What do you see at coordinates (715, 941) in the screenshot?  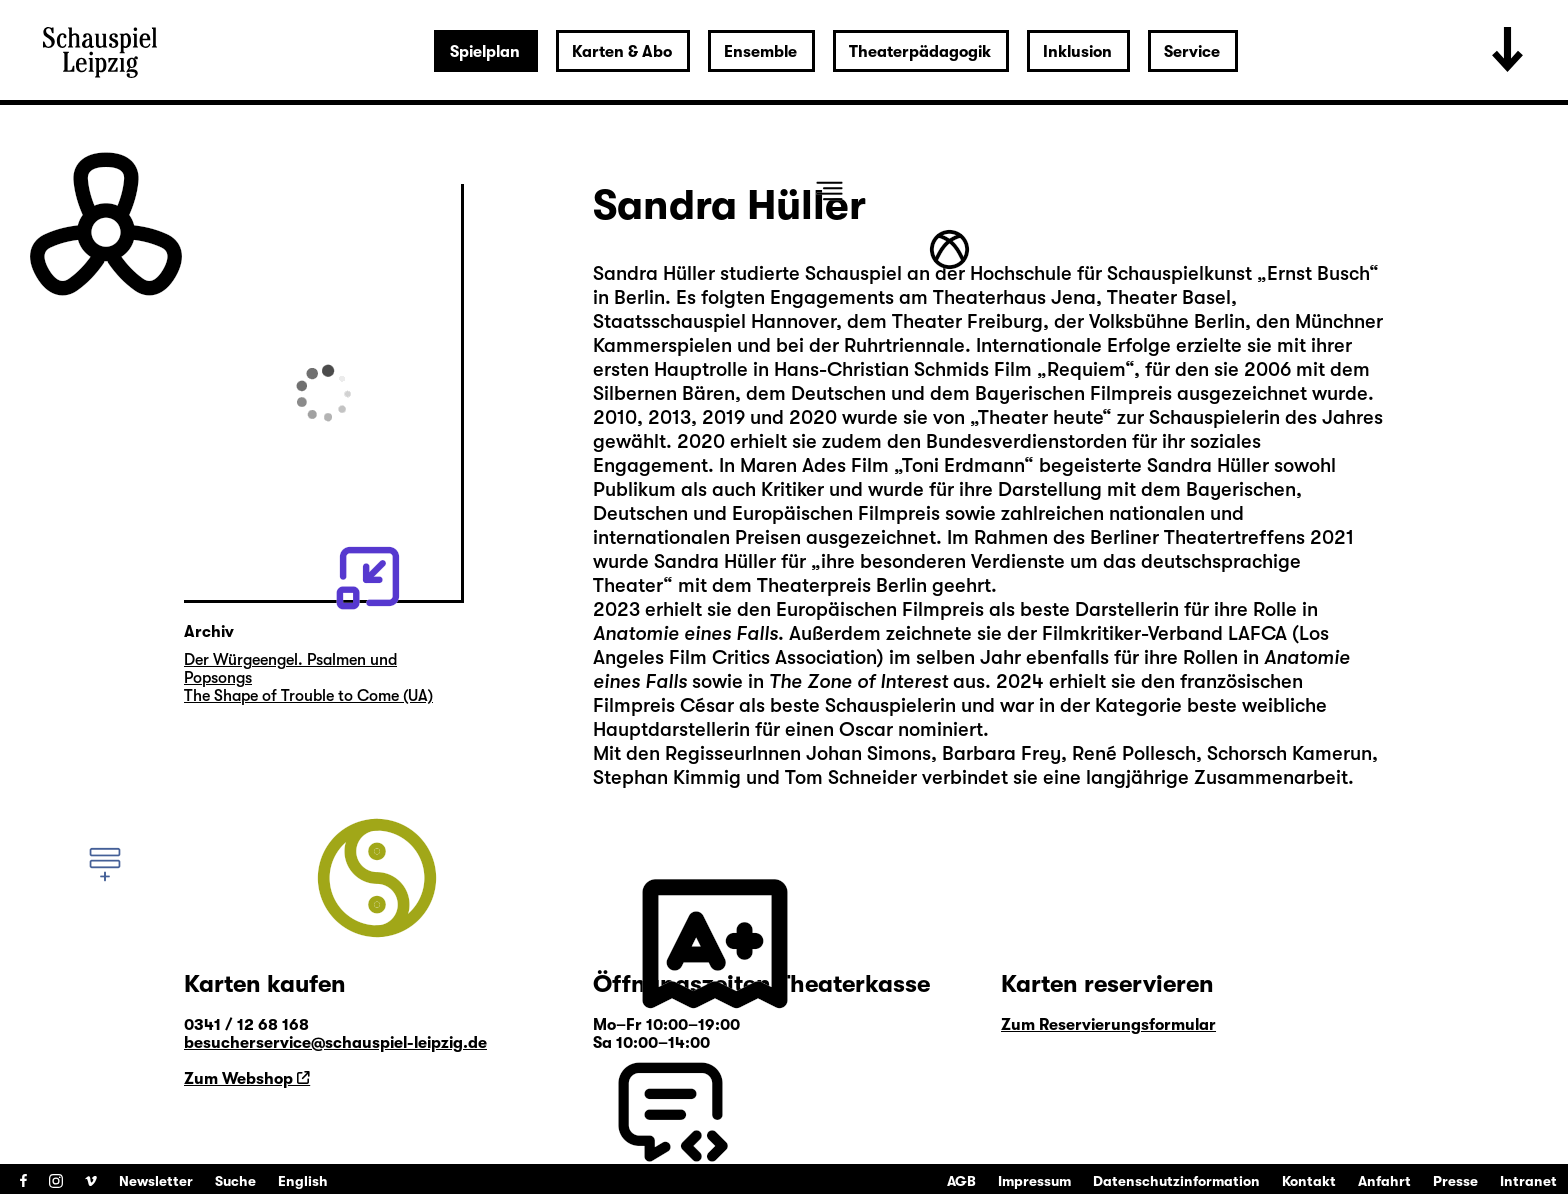 I see `view exam or test results` at bounding box center [715, 941].